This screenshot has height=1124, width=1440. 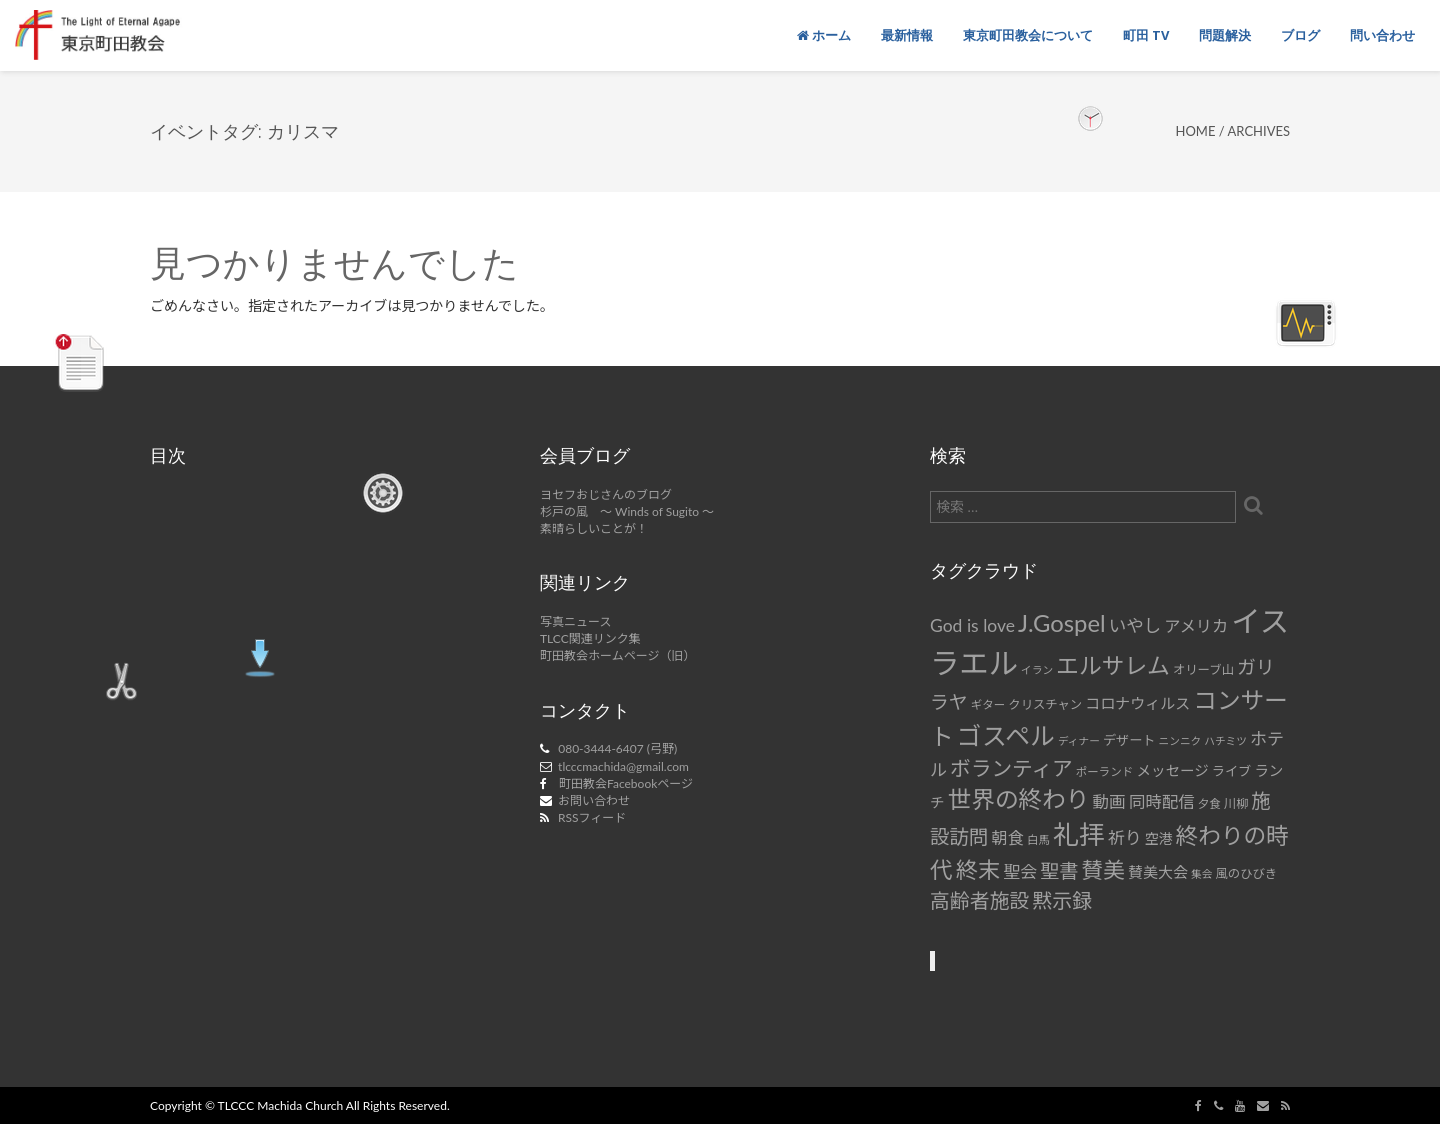 What do you see at coordinates (383, 493) in the screenshot?
I see `view file properties and settings` at bounding box center [383, 493].